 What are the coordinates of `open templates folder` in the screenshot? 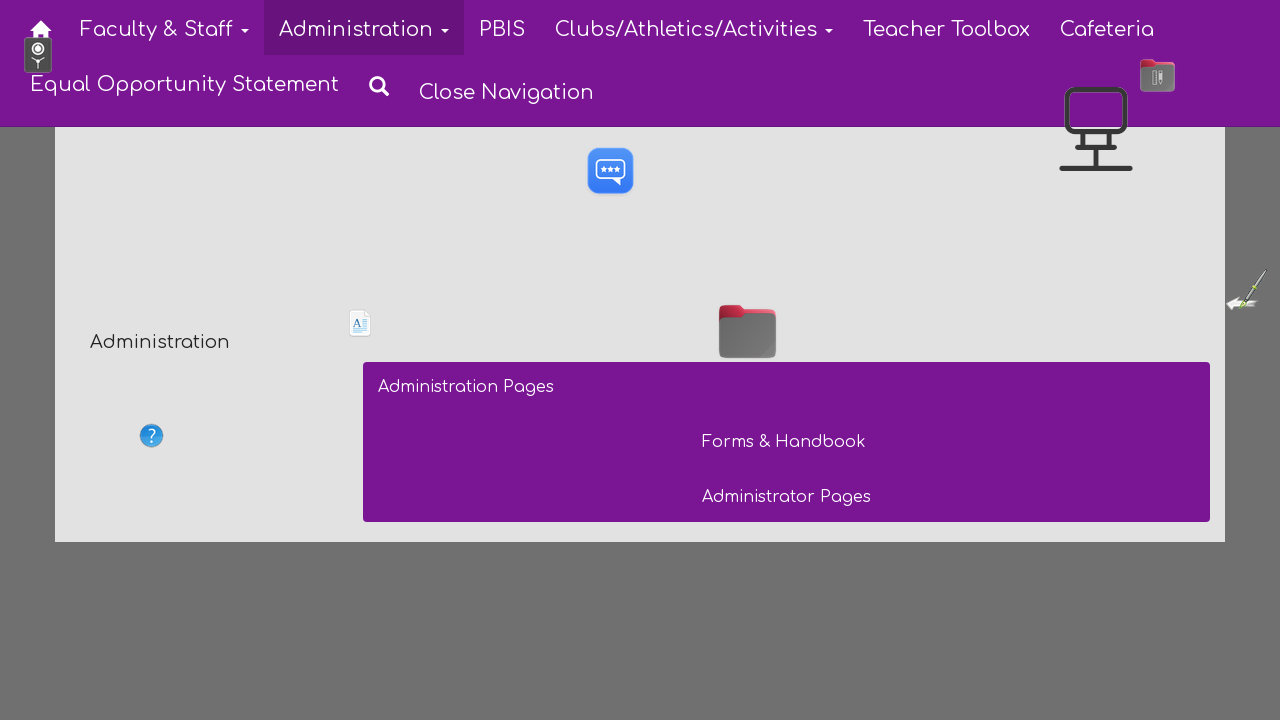 It's located at (1157, 75).